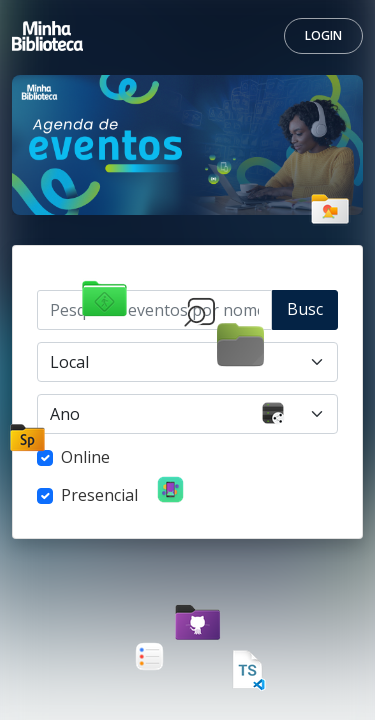  What do you see at coordinates (273, 413) in the screenshot?
I see `configure network server sharing settings` at bounding box center [273, 413].